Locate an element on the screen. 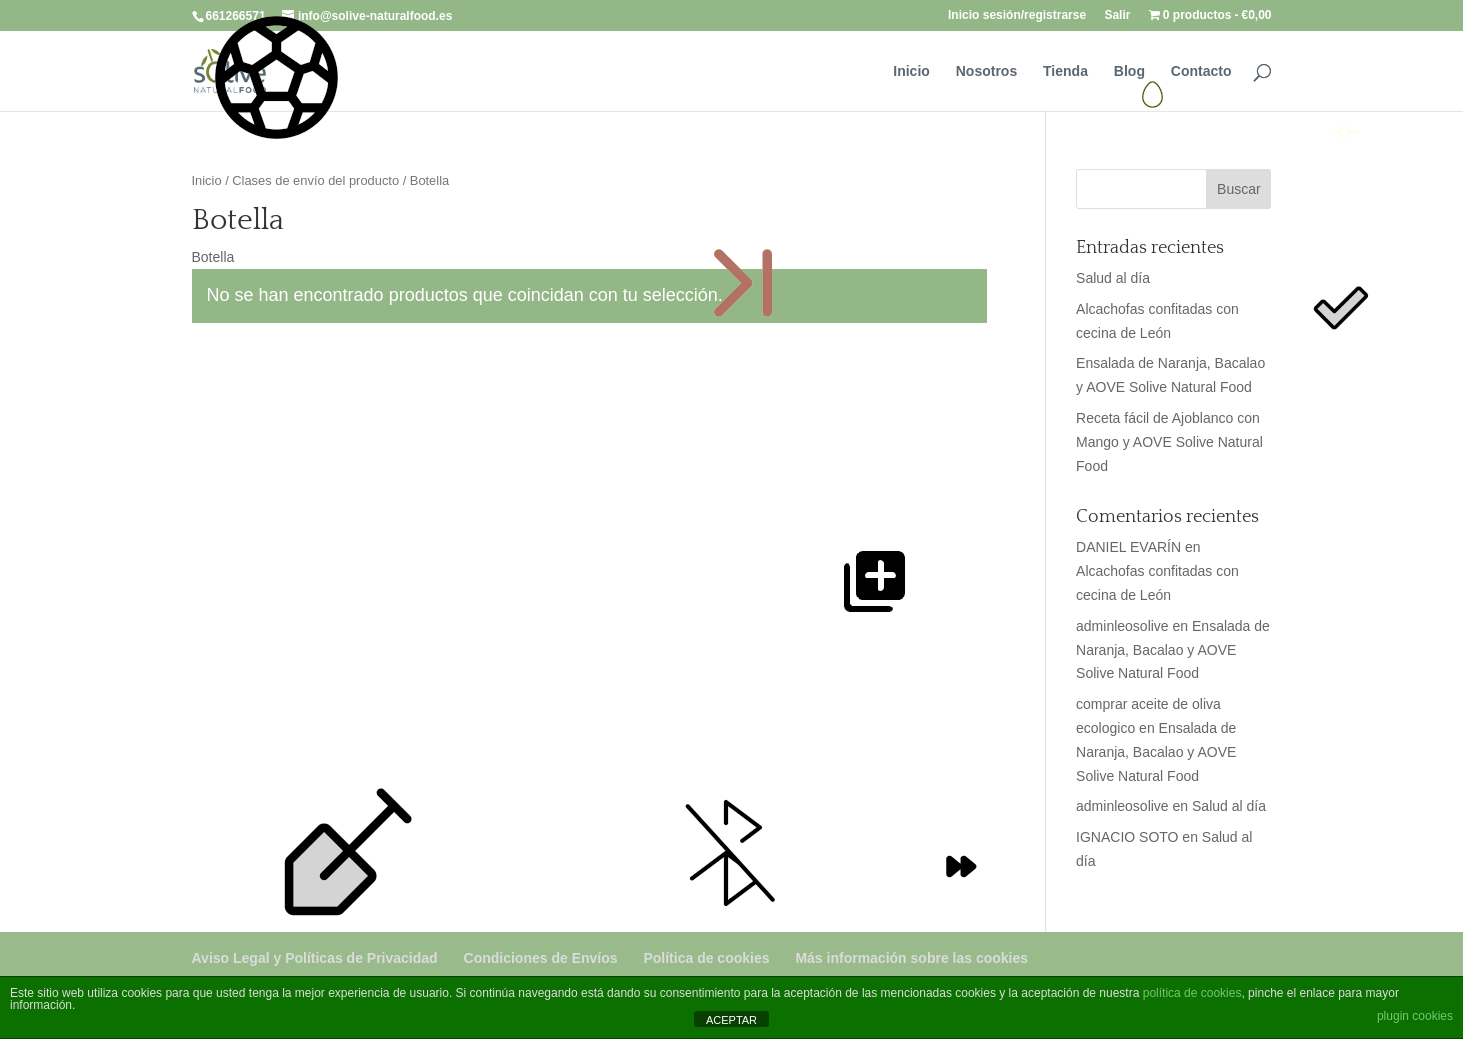 Image resolution: width=1463 pixels, height=1039 pixels. confirm or submit an action is located at coordinates (1340, 307).